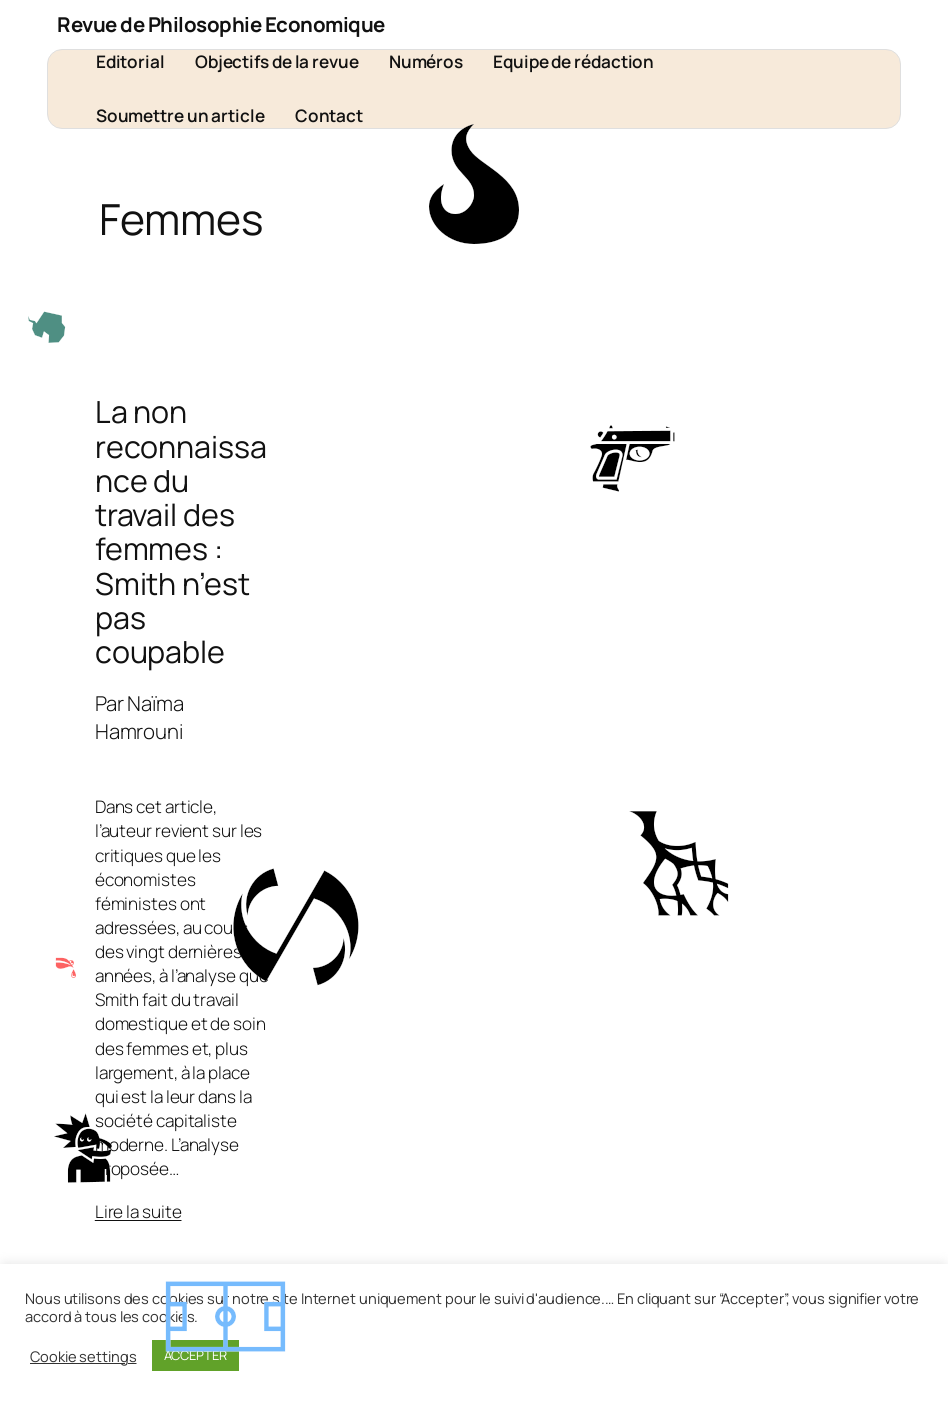 Image resolution: width=948 pixels, height=1401 pixels. I want to click on view wildlife or nature-related content, so click(46, 327).